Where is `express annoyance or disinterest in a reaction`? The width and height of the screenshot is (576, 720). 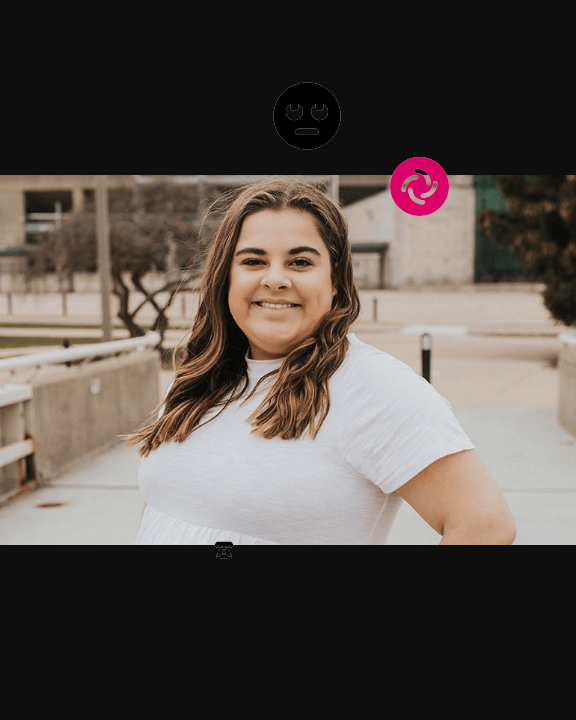
express annoyance or disinterest in a reaction is located at coordinates (307, 116).